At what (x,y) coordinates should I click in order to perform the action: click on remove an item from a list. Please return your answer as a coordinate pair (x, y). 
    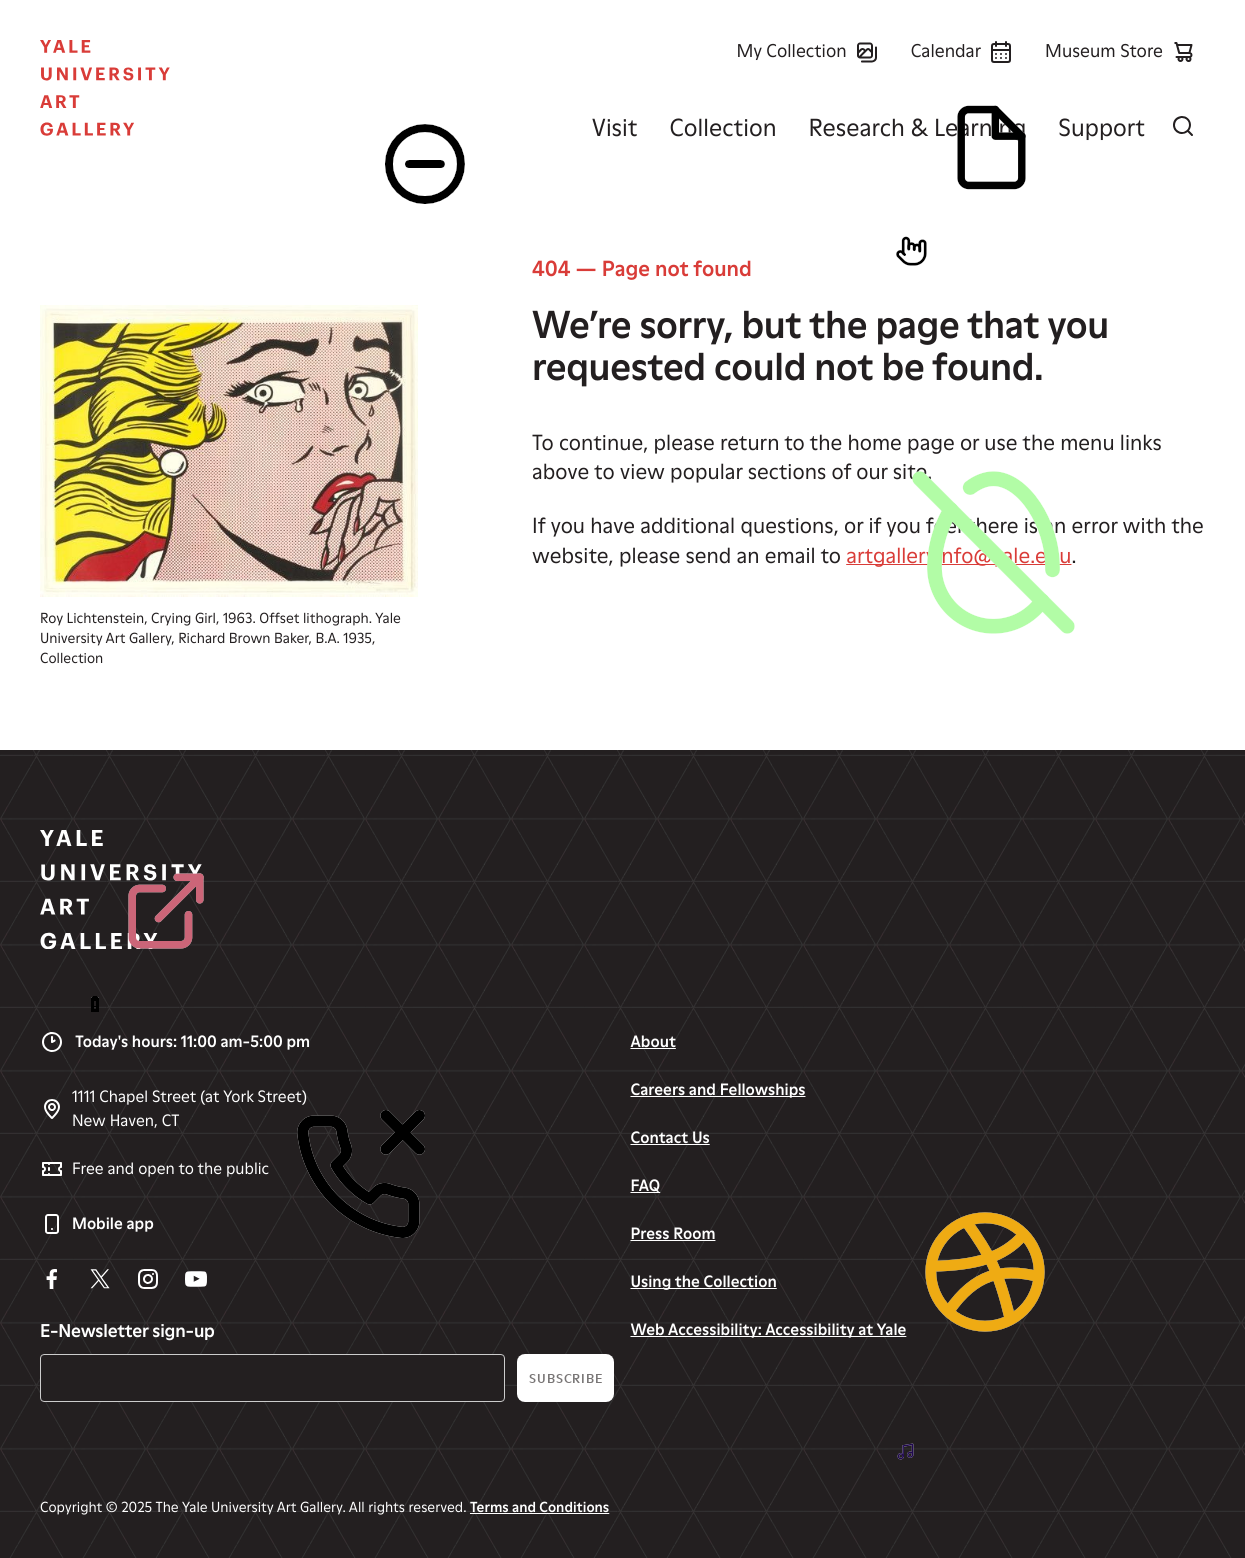
    Looking at the image, I should click on (425, 164).